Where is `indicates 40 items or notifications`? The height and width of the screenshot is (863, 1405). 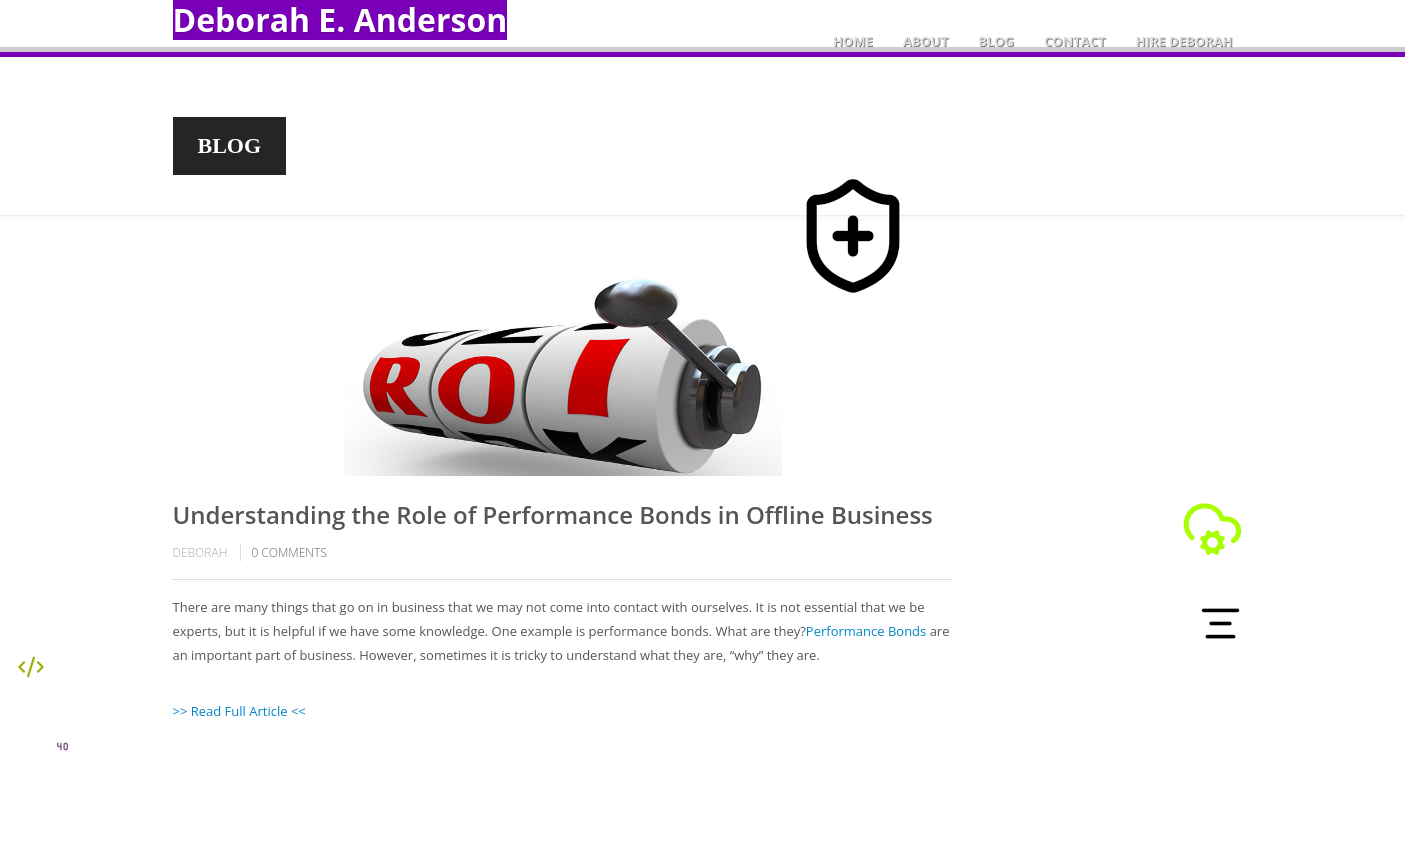
indicates 40 items or notifications is located at coordinates (62, 746).